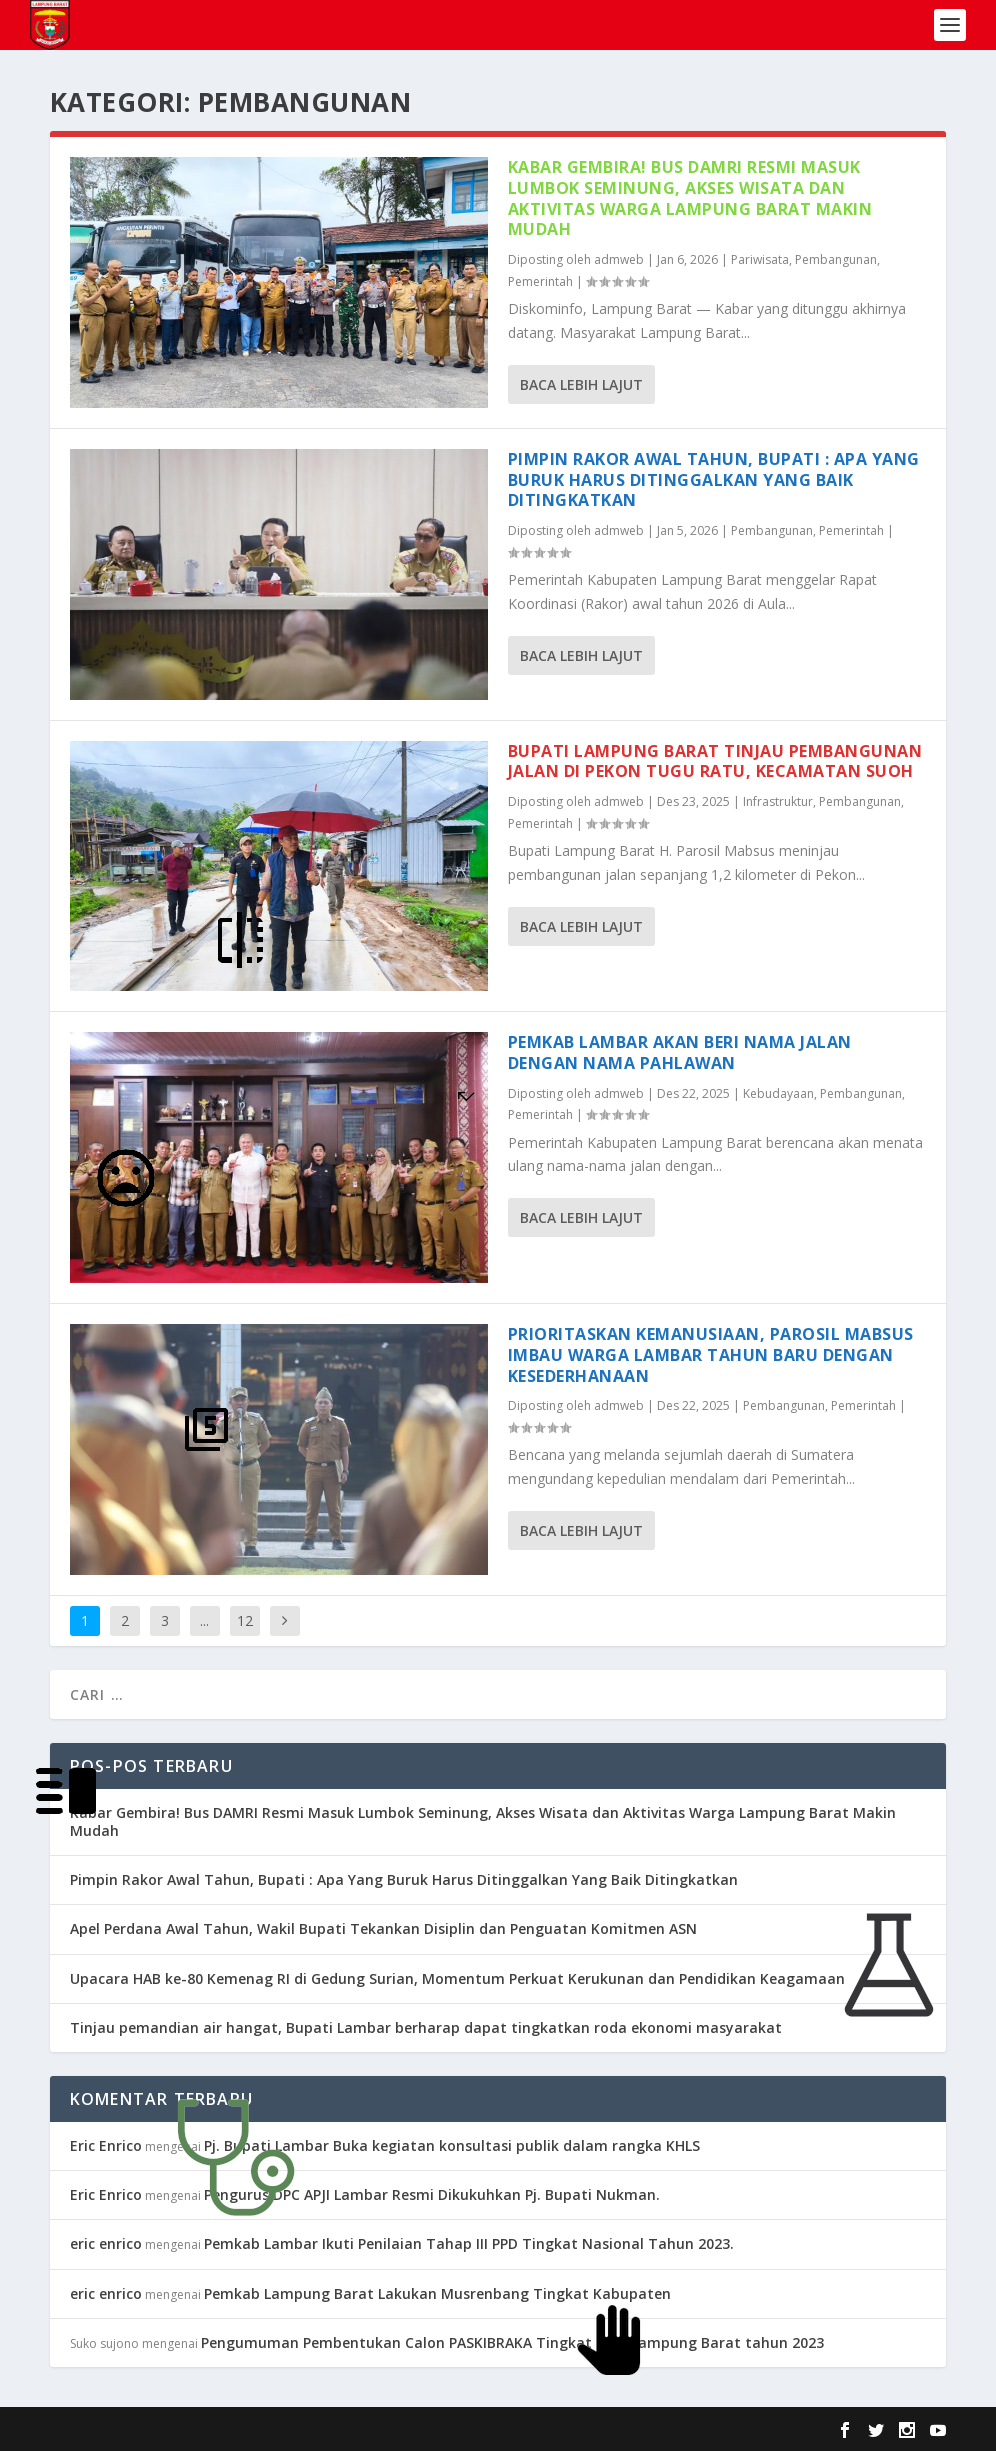 The height and width of the screenshot is (2451, 996). Describe the element at coordinates (608, 2340) in the screenshot. I see `stop or pause an action` at that location.